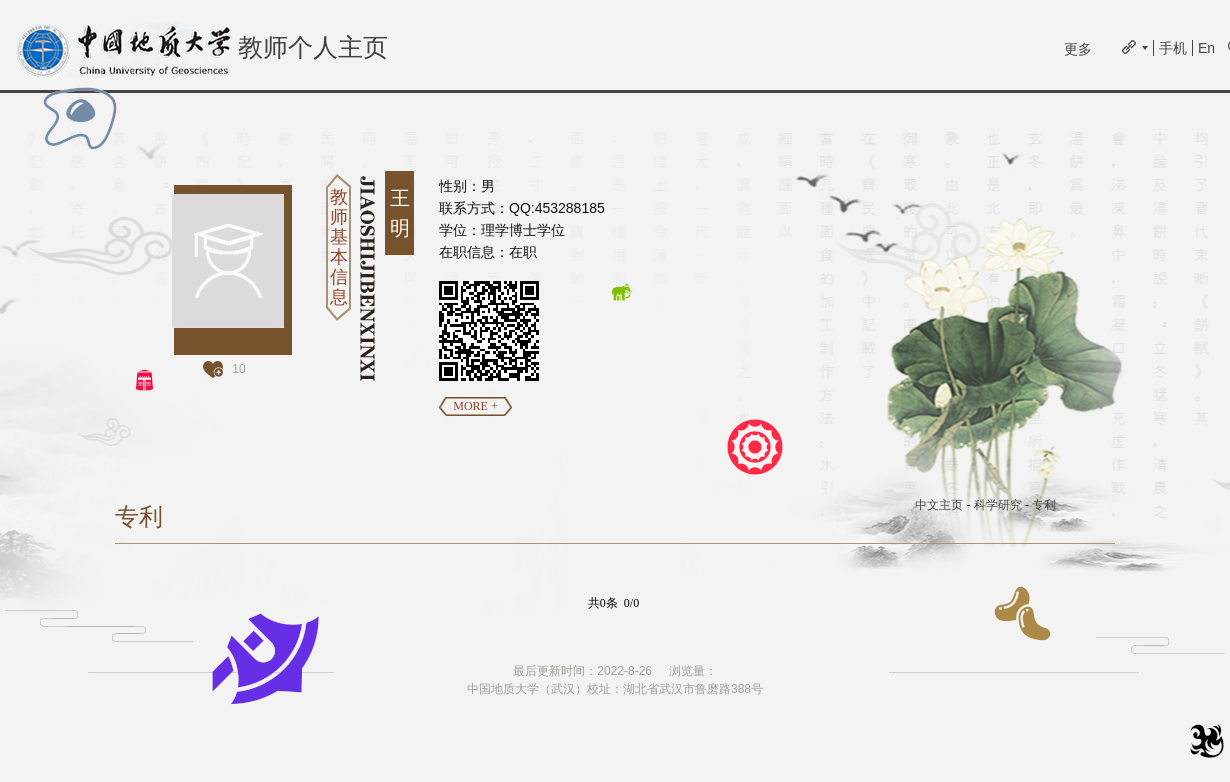  Describe the element at coordinates (1207, 741) in the screenshot. I see `fire elemental or nature-fire hybrid ability` at that location.